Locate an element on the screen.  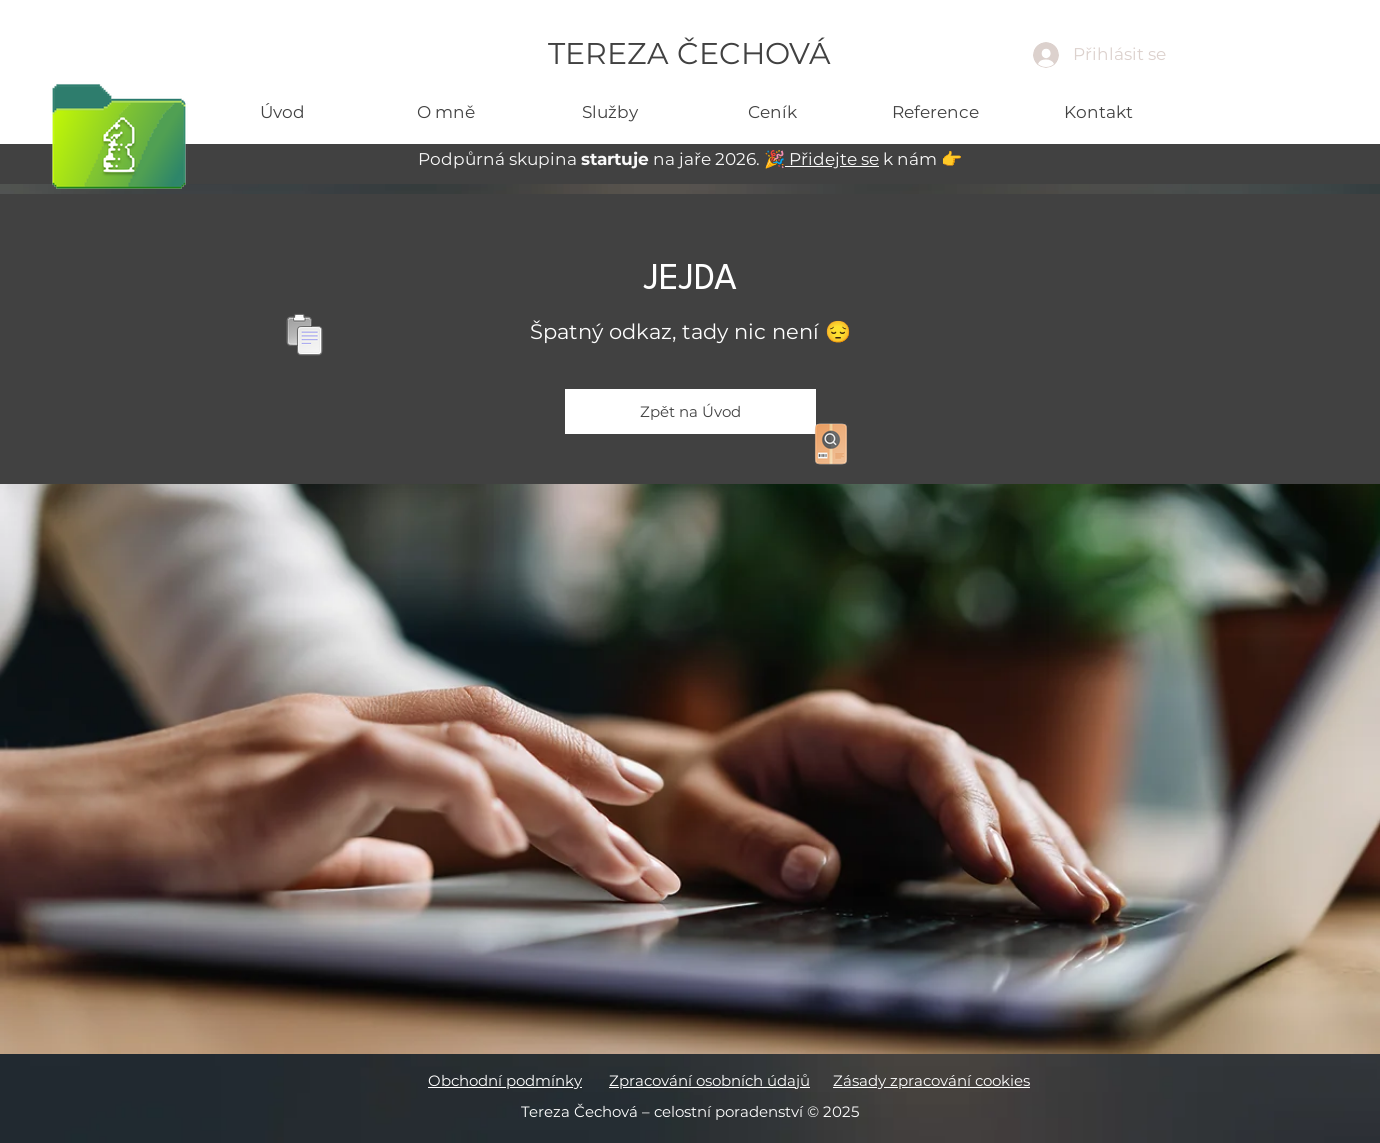
open game jolt chess or strategy games folder is located at coordinates (119, 140).